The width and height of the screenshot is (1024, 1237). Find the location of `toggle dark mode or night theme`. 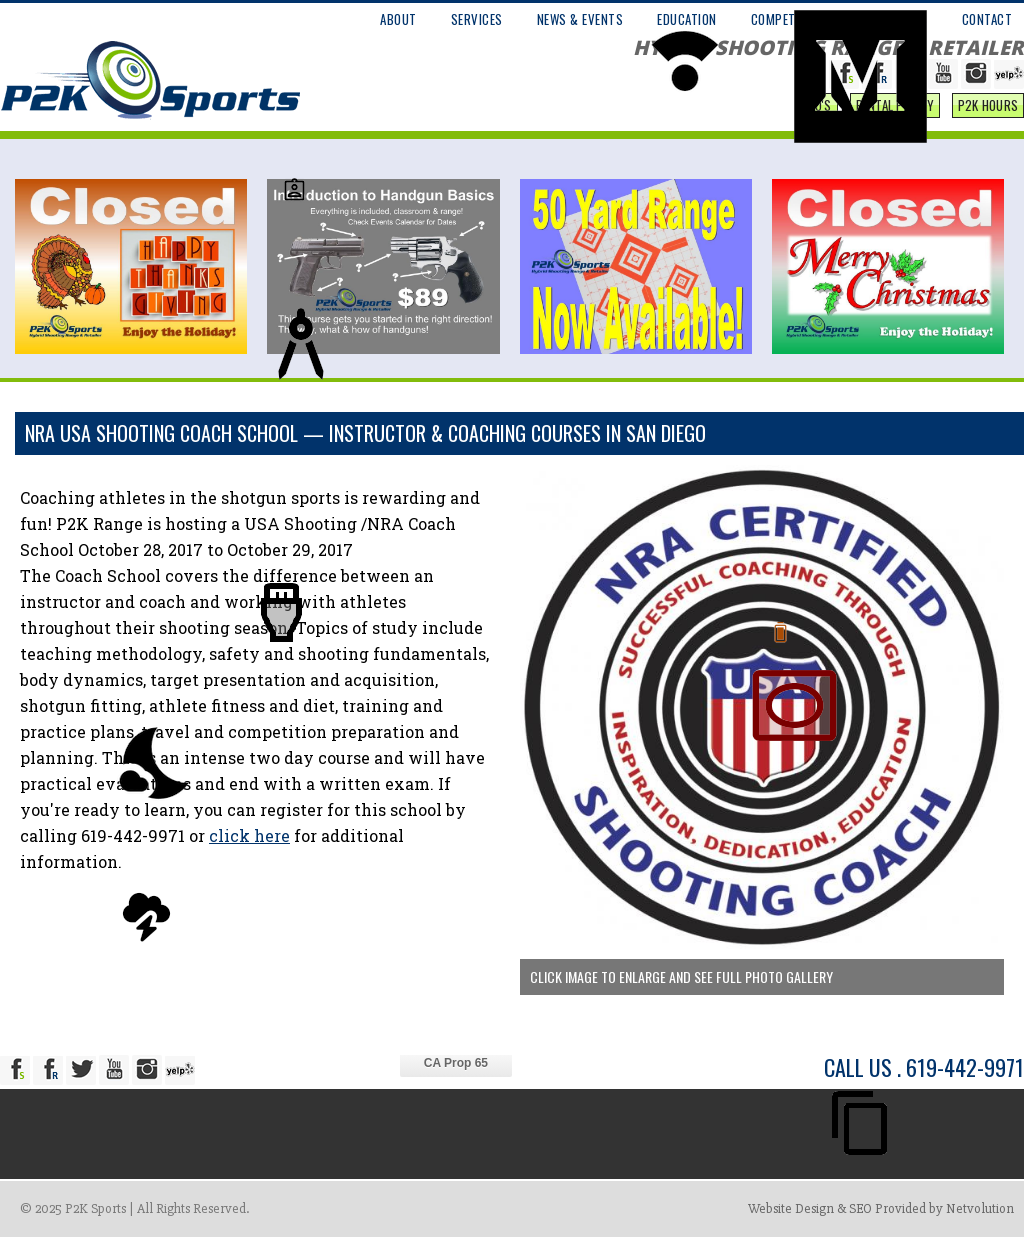

toggle dark mode or night theme is located at coordinates (159, 763).